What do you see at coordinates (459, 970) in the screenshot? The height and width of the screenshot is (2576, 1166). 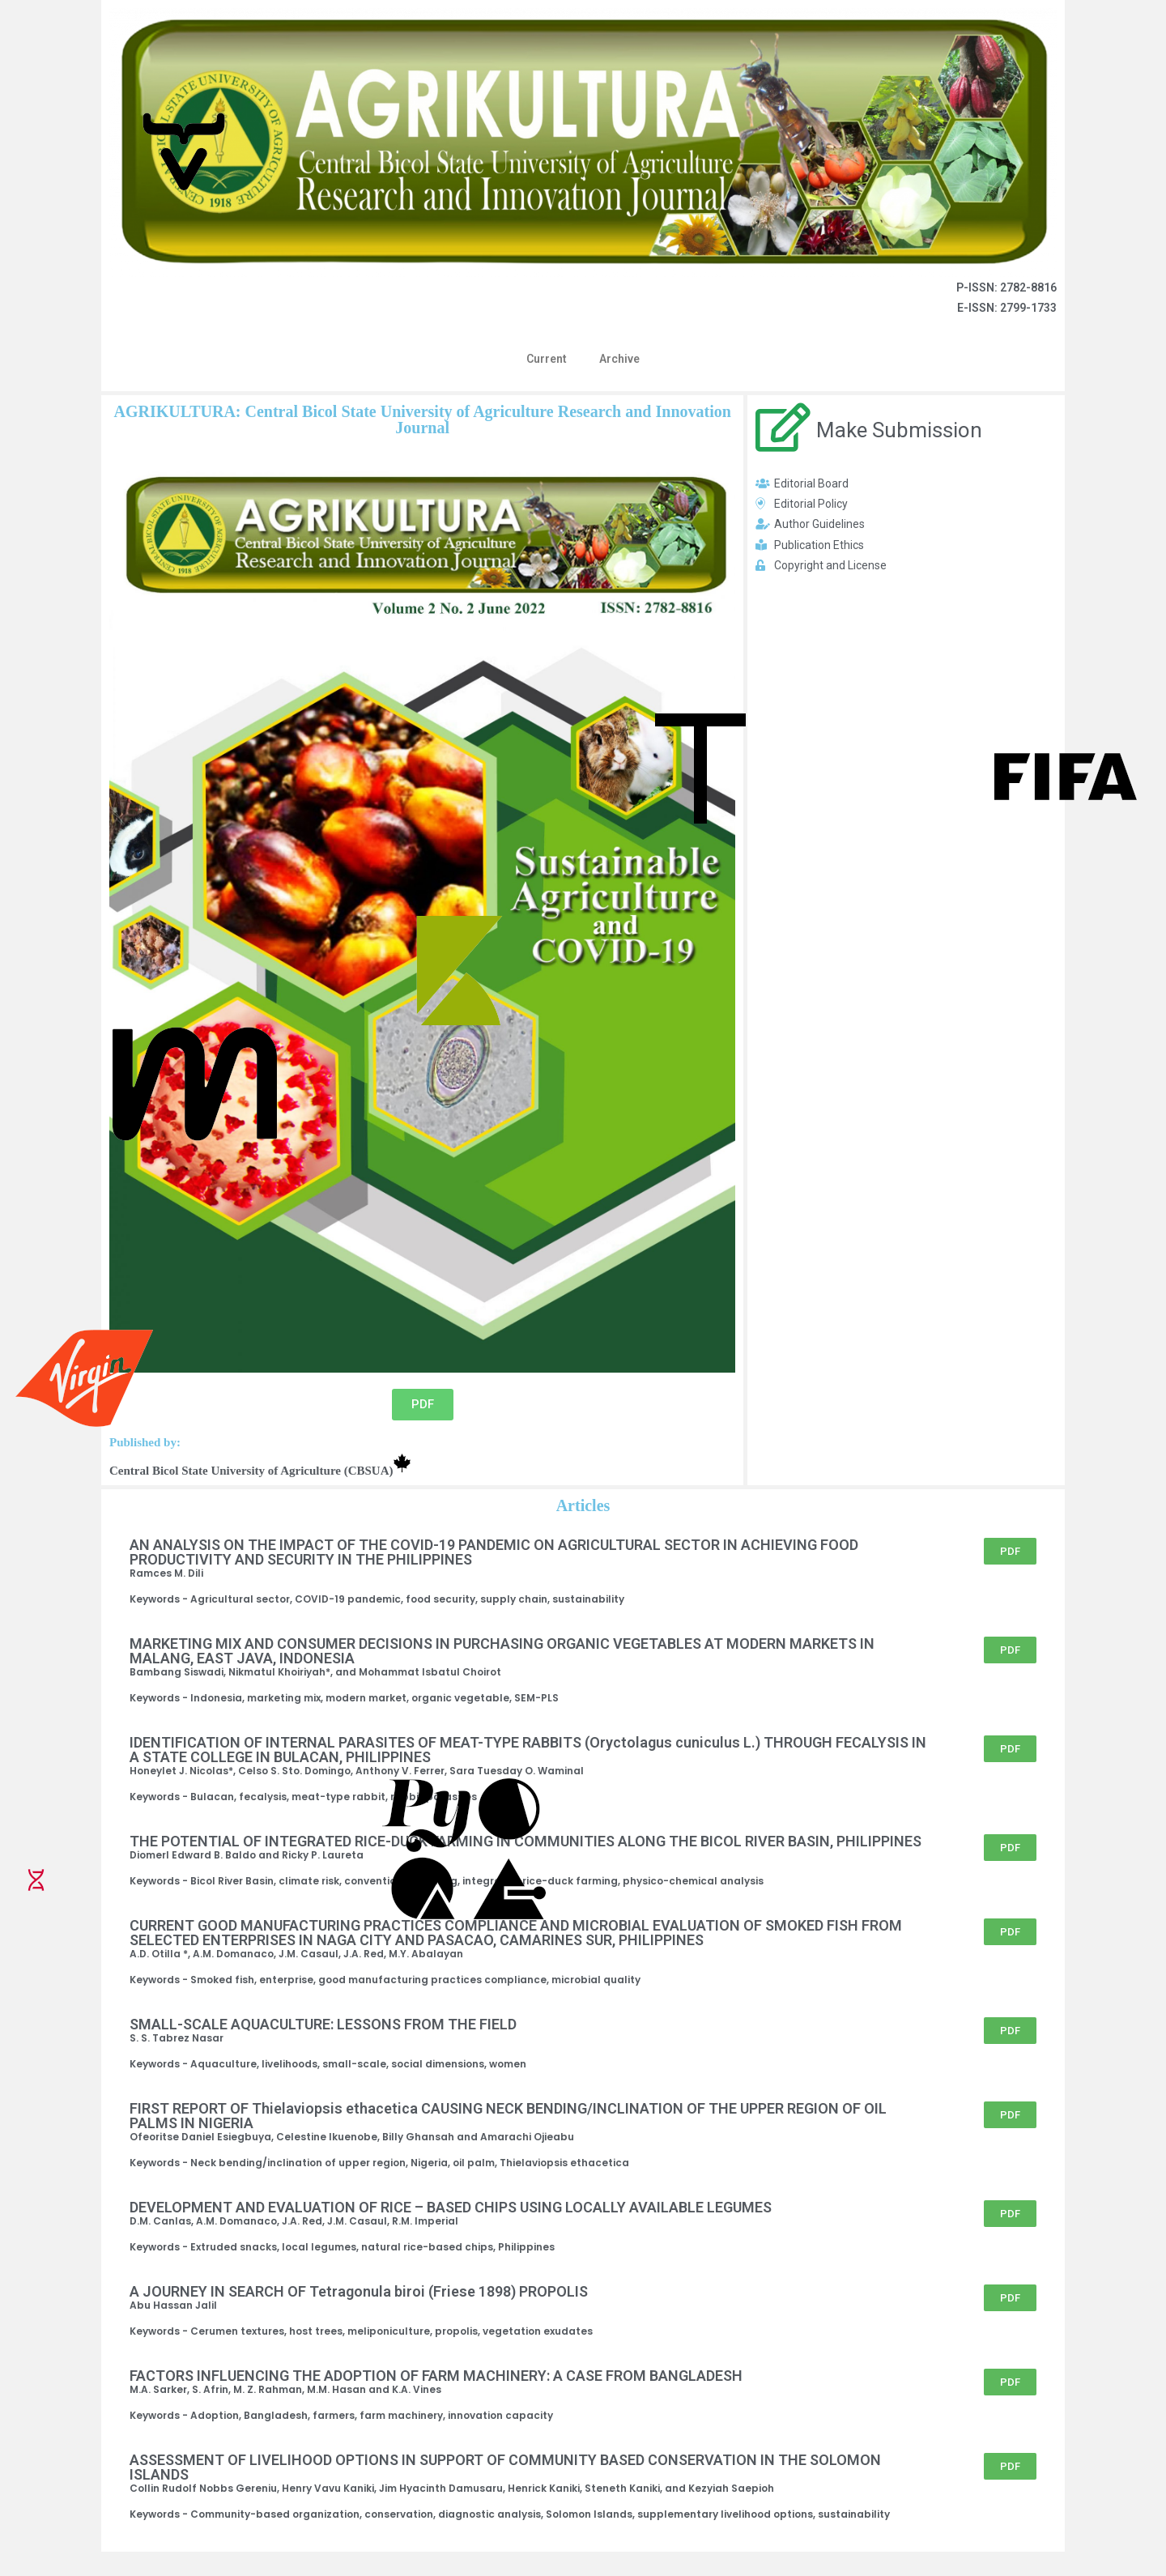 I see `open kibana dashboard` at bounding box center [459, 970].